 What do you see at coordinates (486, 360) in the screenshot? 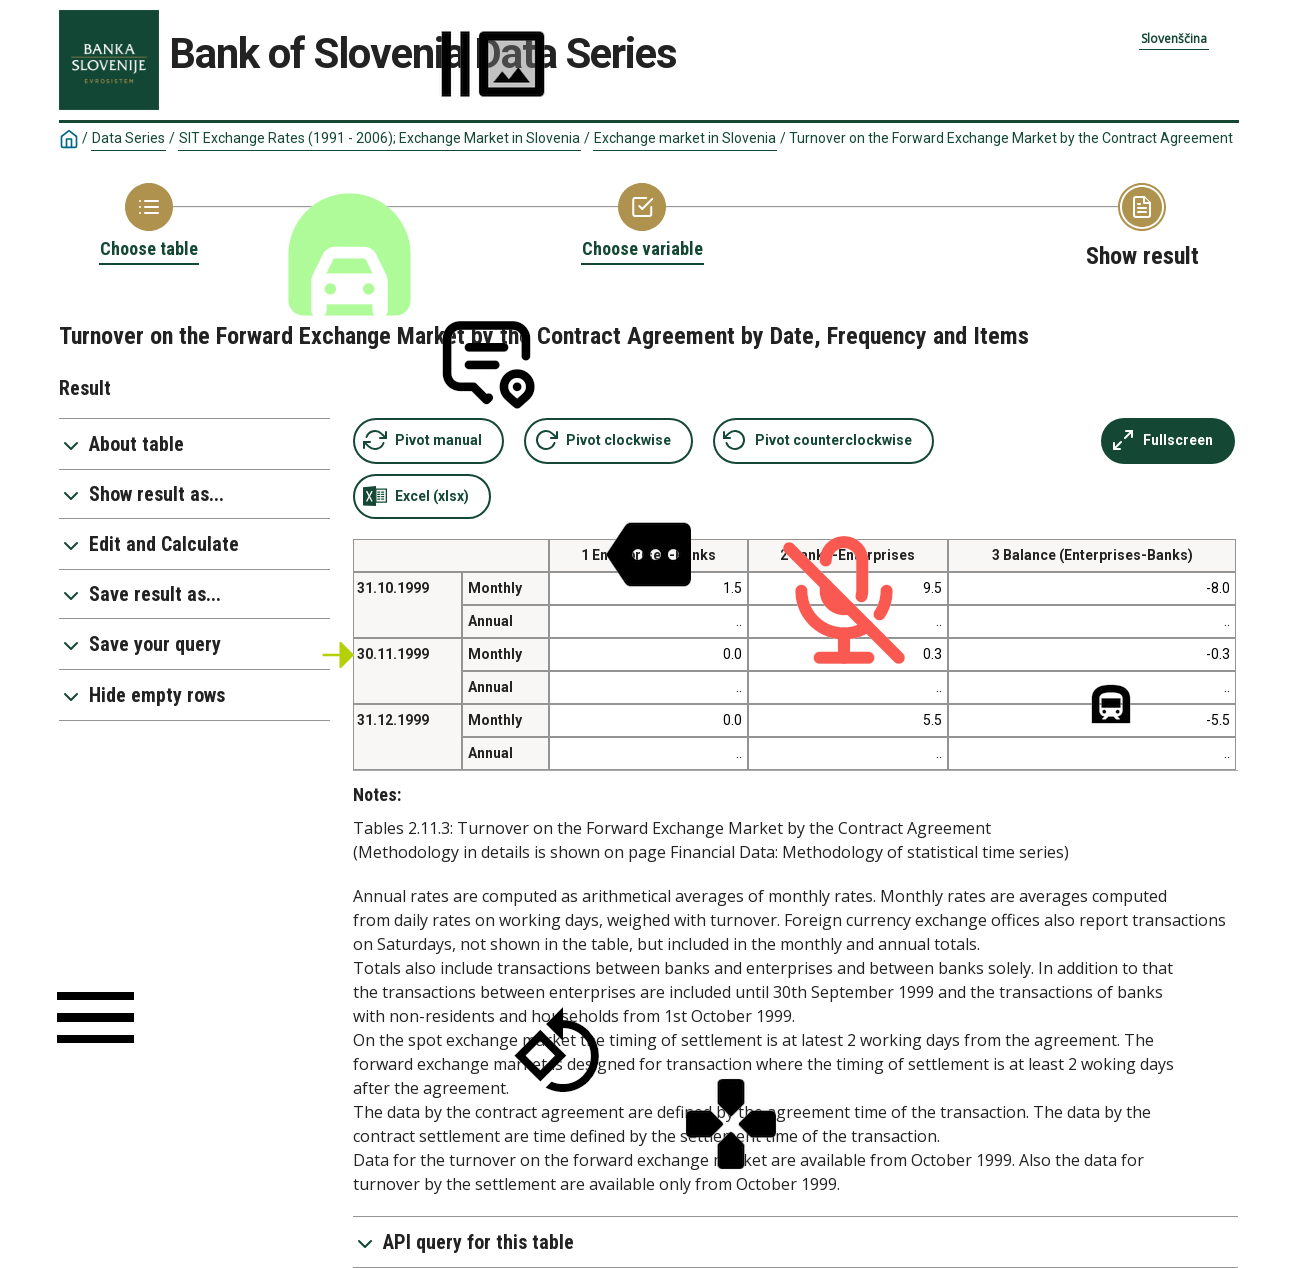
I see `pin a message to a specific location` at bounding box center [486, 360].